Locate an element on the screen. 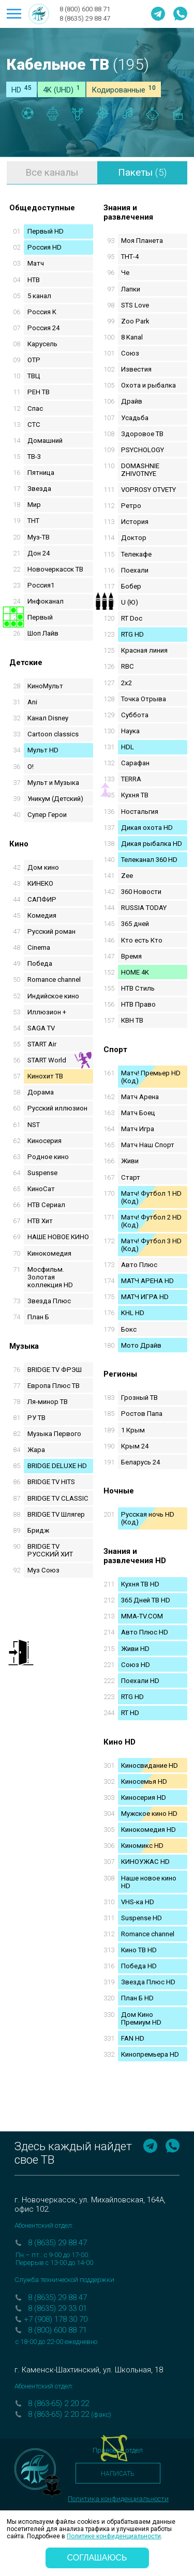 Image resolution: width=194 pixels, height=2576 pixels. conway's game of life glider pattern is located at coordinates (13, 617).